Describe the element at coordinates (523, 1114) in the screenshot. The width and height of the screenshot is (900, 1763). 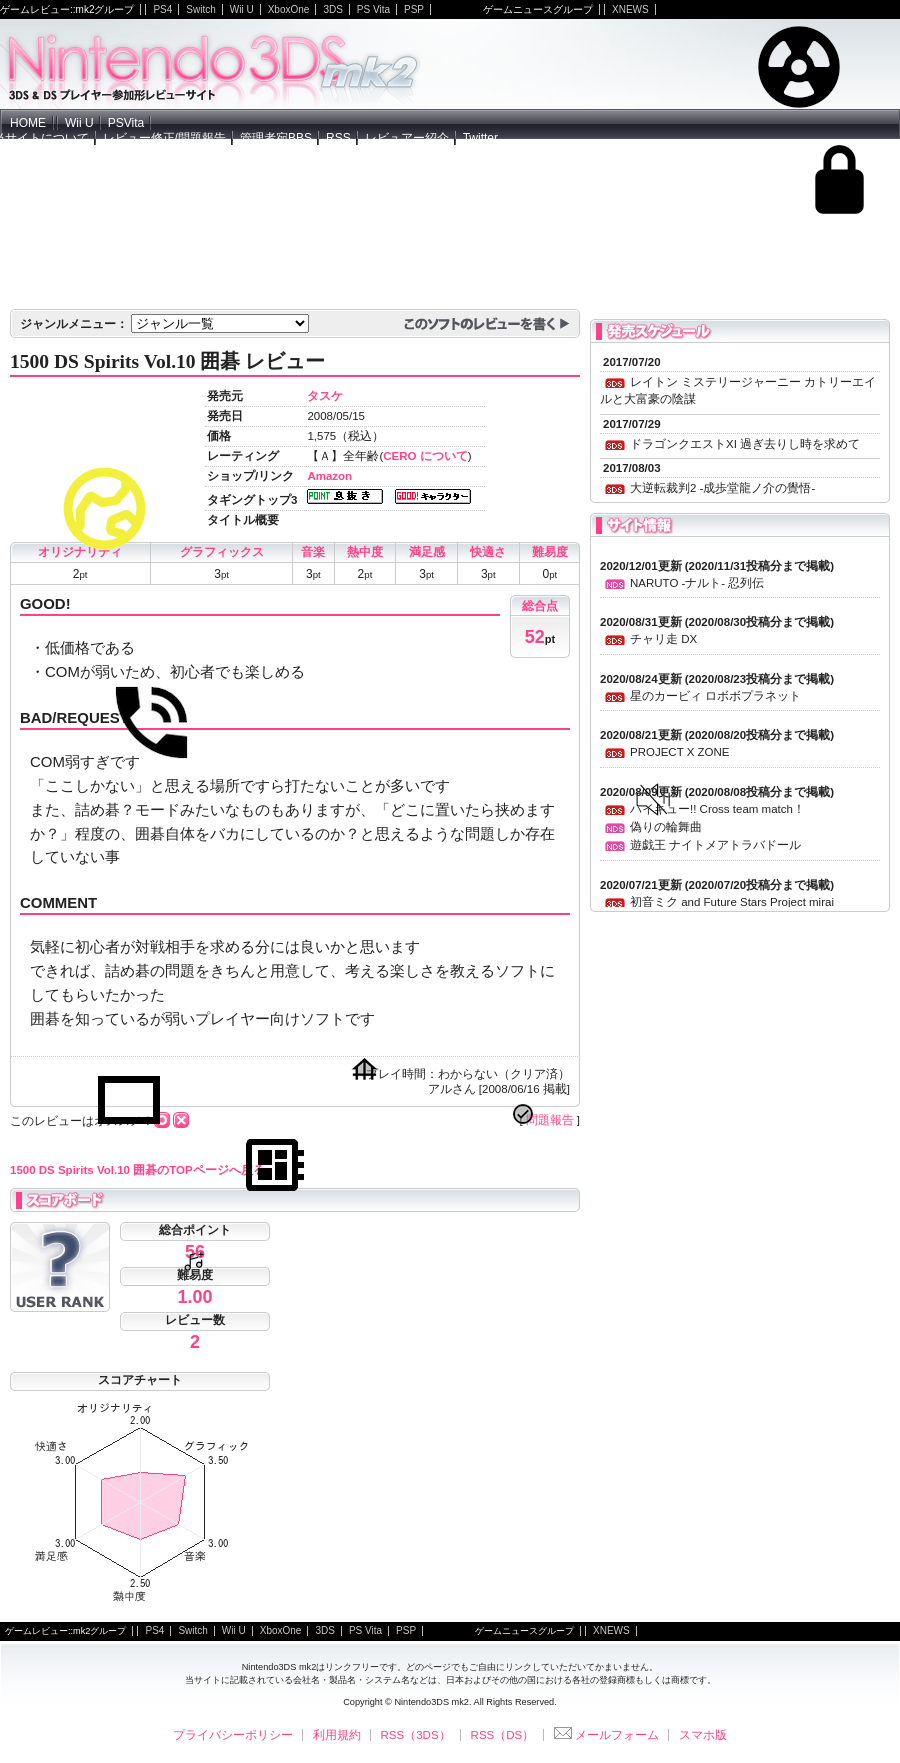
I see `indicates task or action completed successfully` at that location.